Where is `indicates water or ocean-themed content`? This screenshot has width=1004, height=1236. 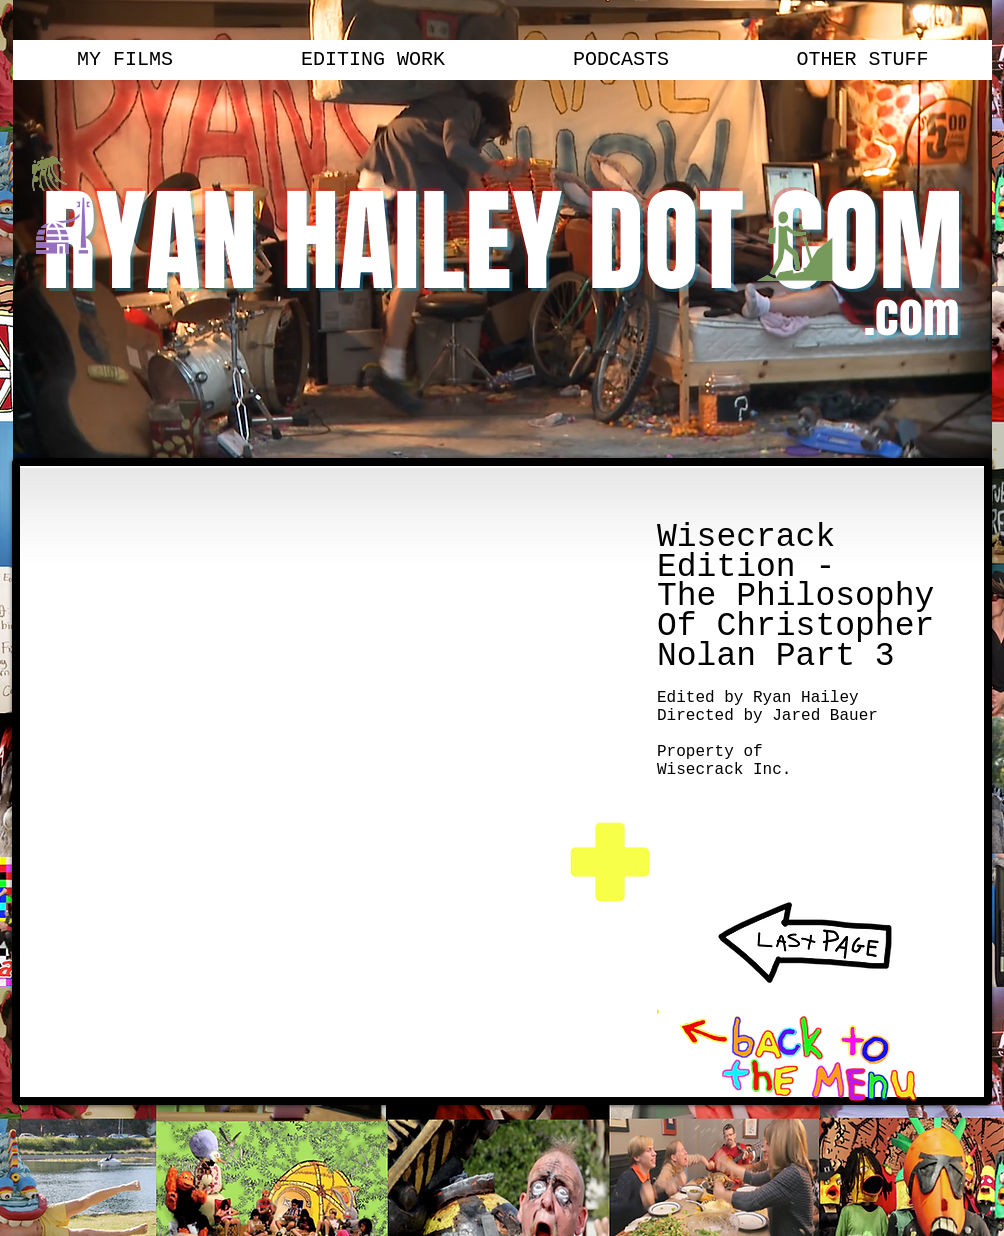
indicates water or ocean-themed content is located at coordinates (49, 173).